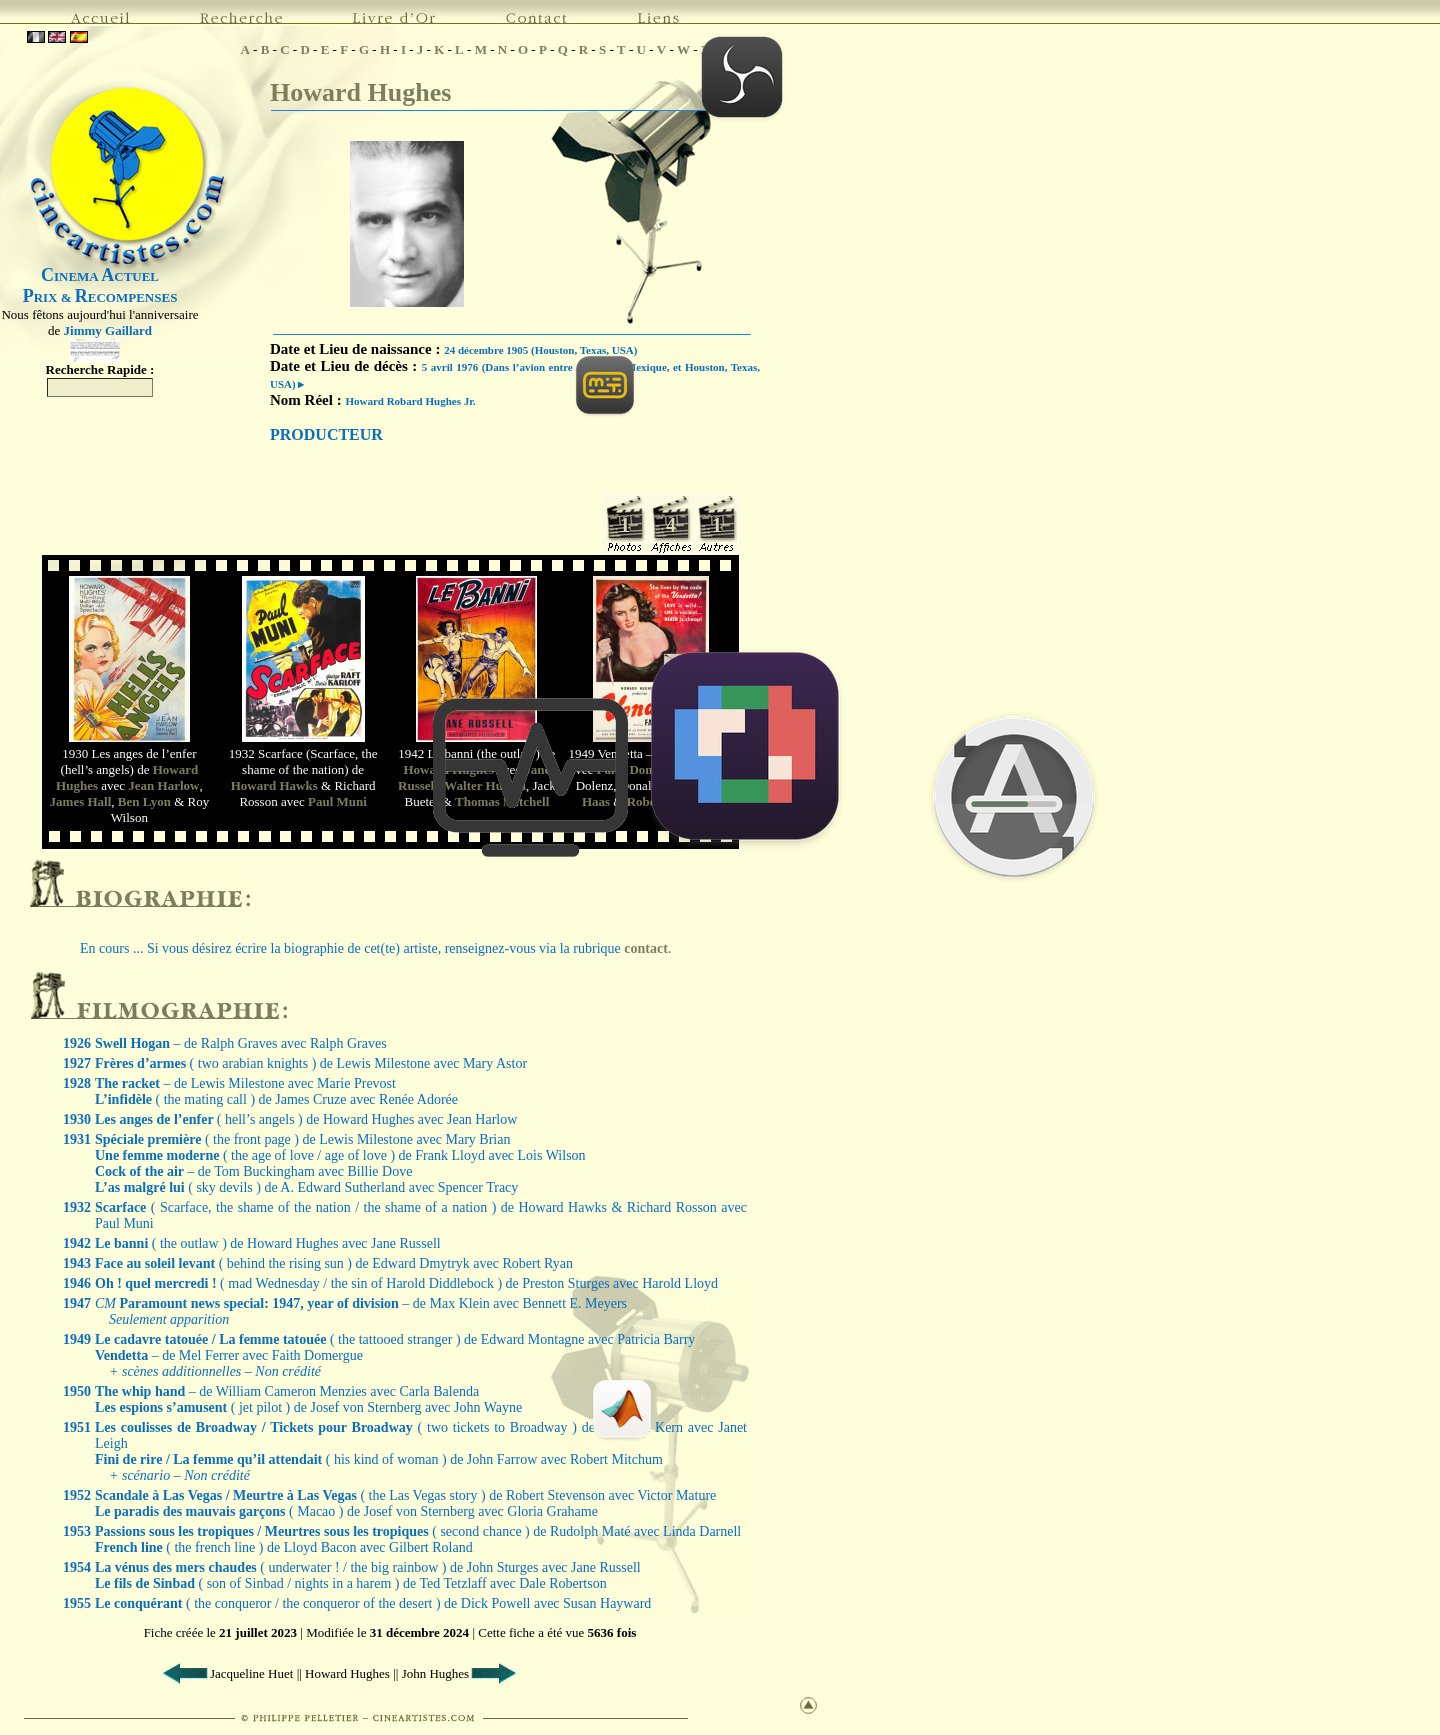 The width and height of the screenshot is (1440, 1735). Describe the element at coordinates (622, 1409) in the screenshot. I see `open MATLAB application` at that location.